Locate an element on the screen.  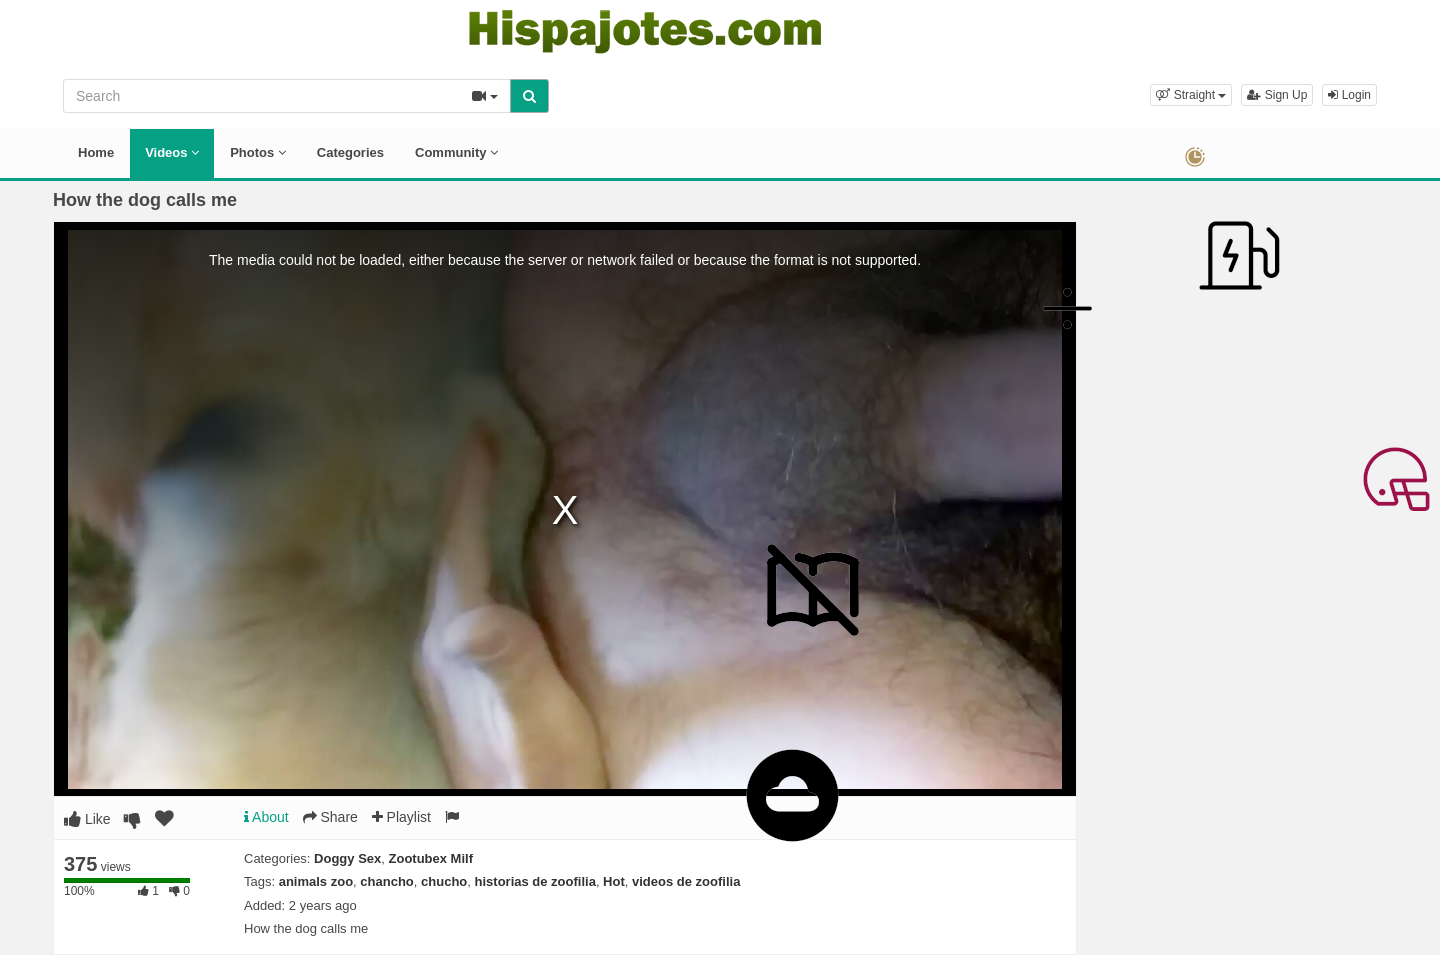
book unavailable or not found is located at coordinates (813, 590).